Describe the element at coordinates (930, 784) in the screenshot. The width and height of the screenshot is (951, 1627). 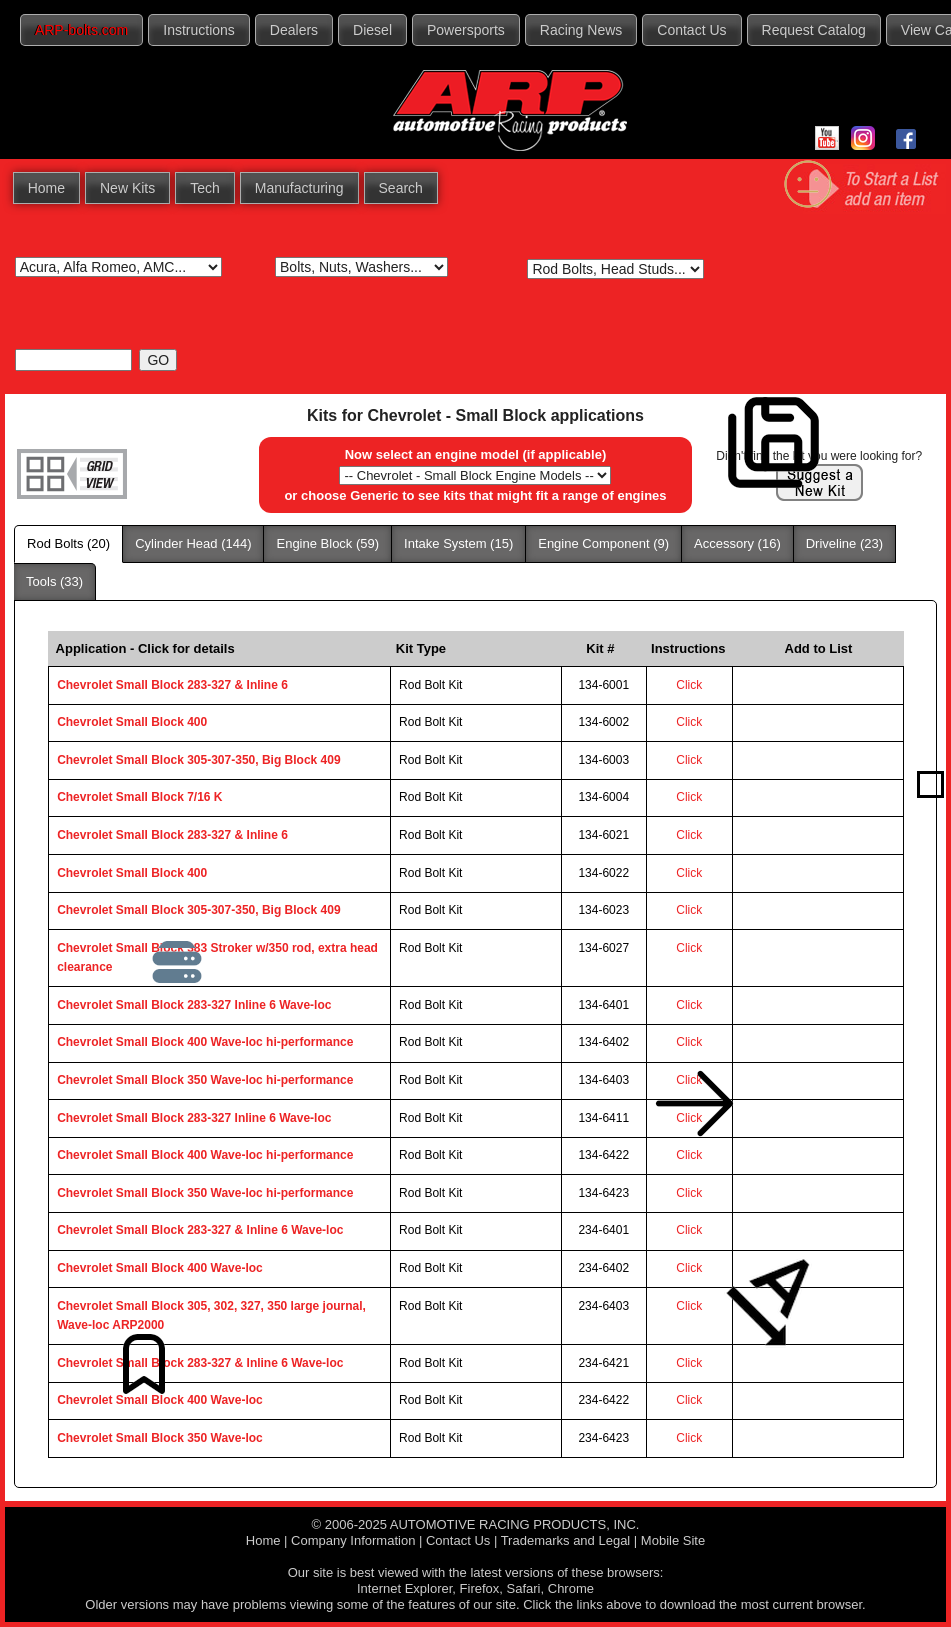
I see `crop image to square aspect ratio` at that location.